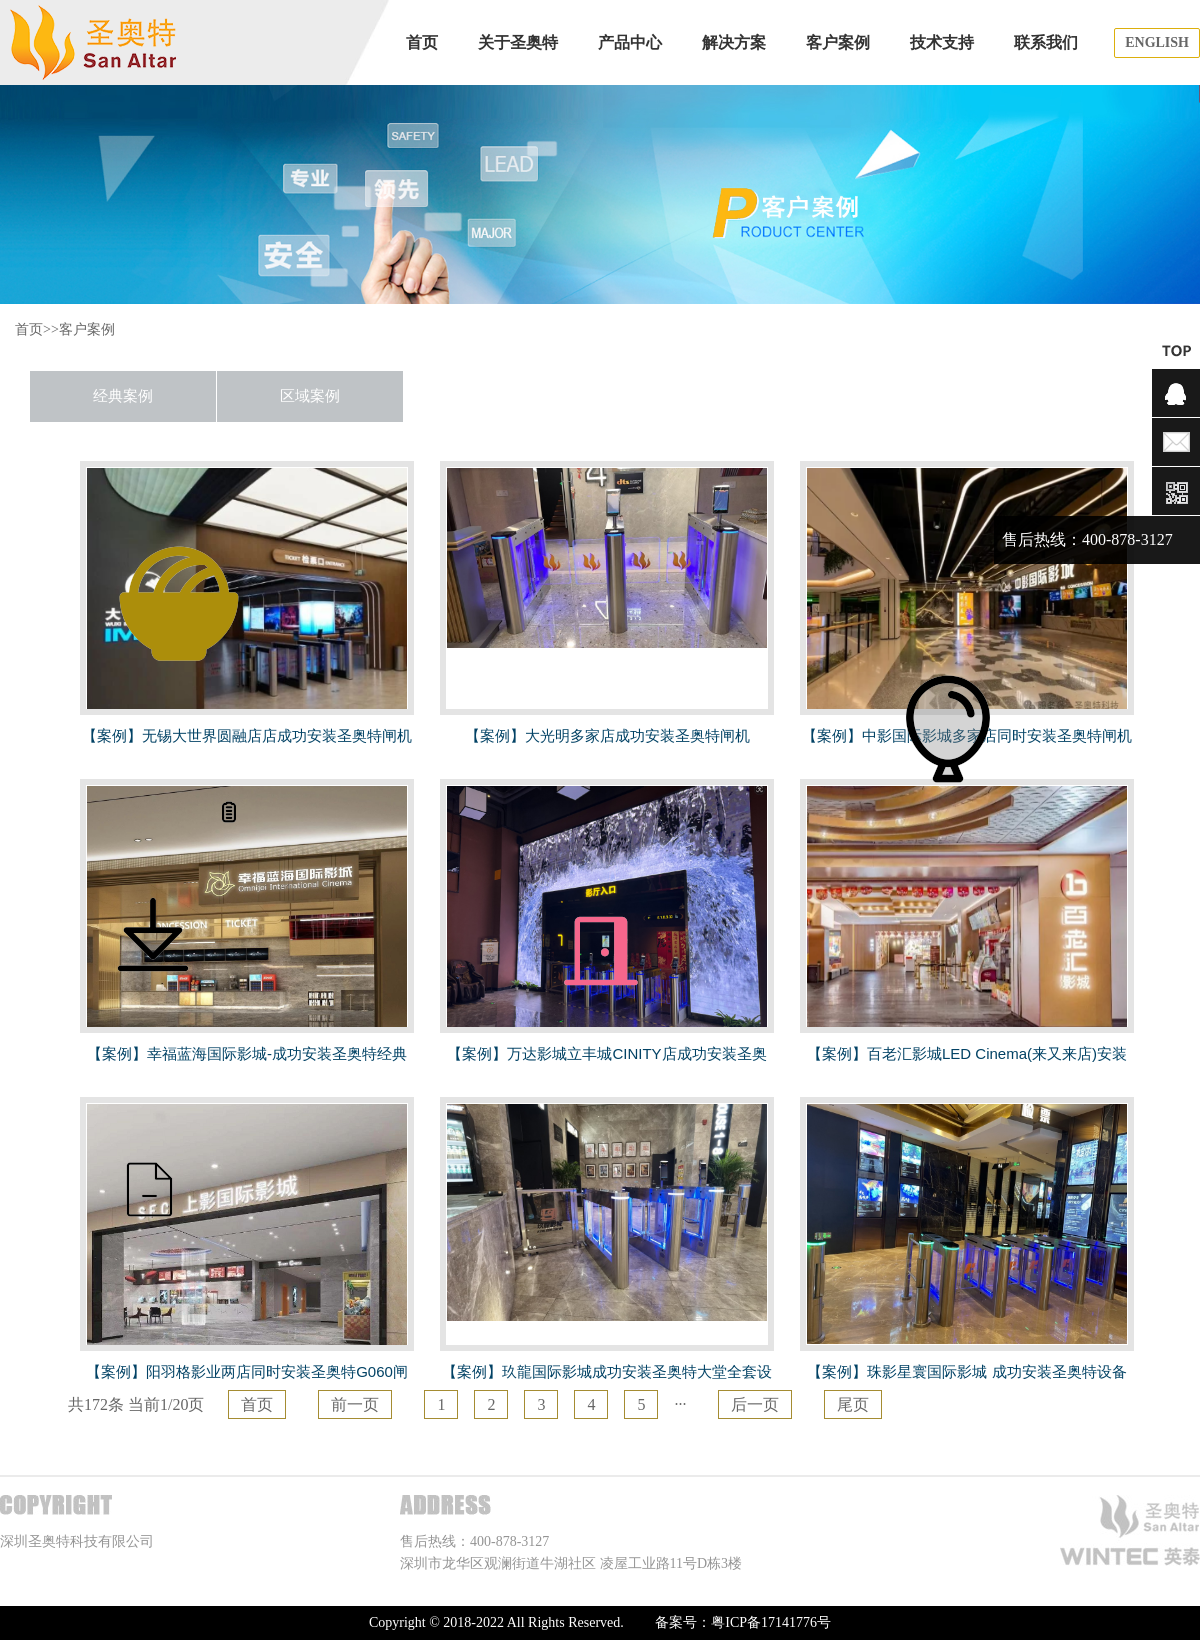  I want to click on indicates high battery level, so click(229, 812).